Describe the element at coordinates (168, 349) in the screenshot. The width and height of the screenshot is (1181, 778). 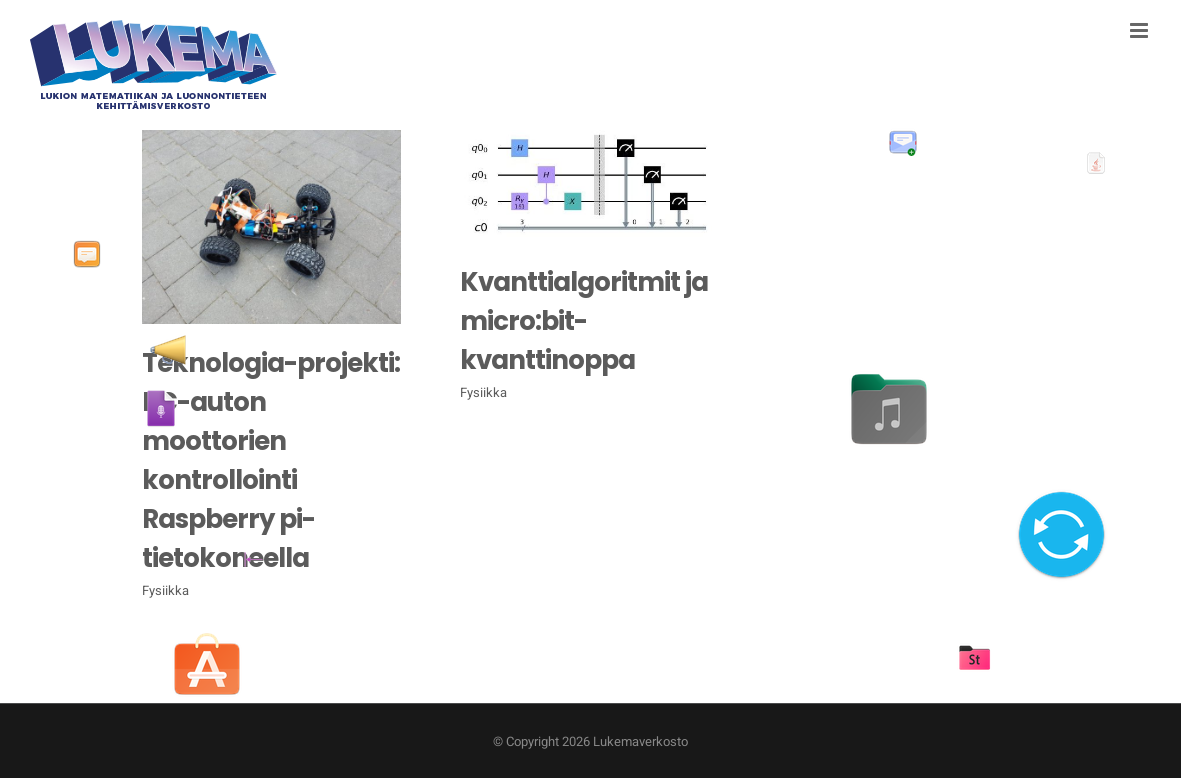
I see `access automator actions or workflows` at that location.